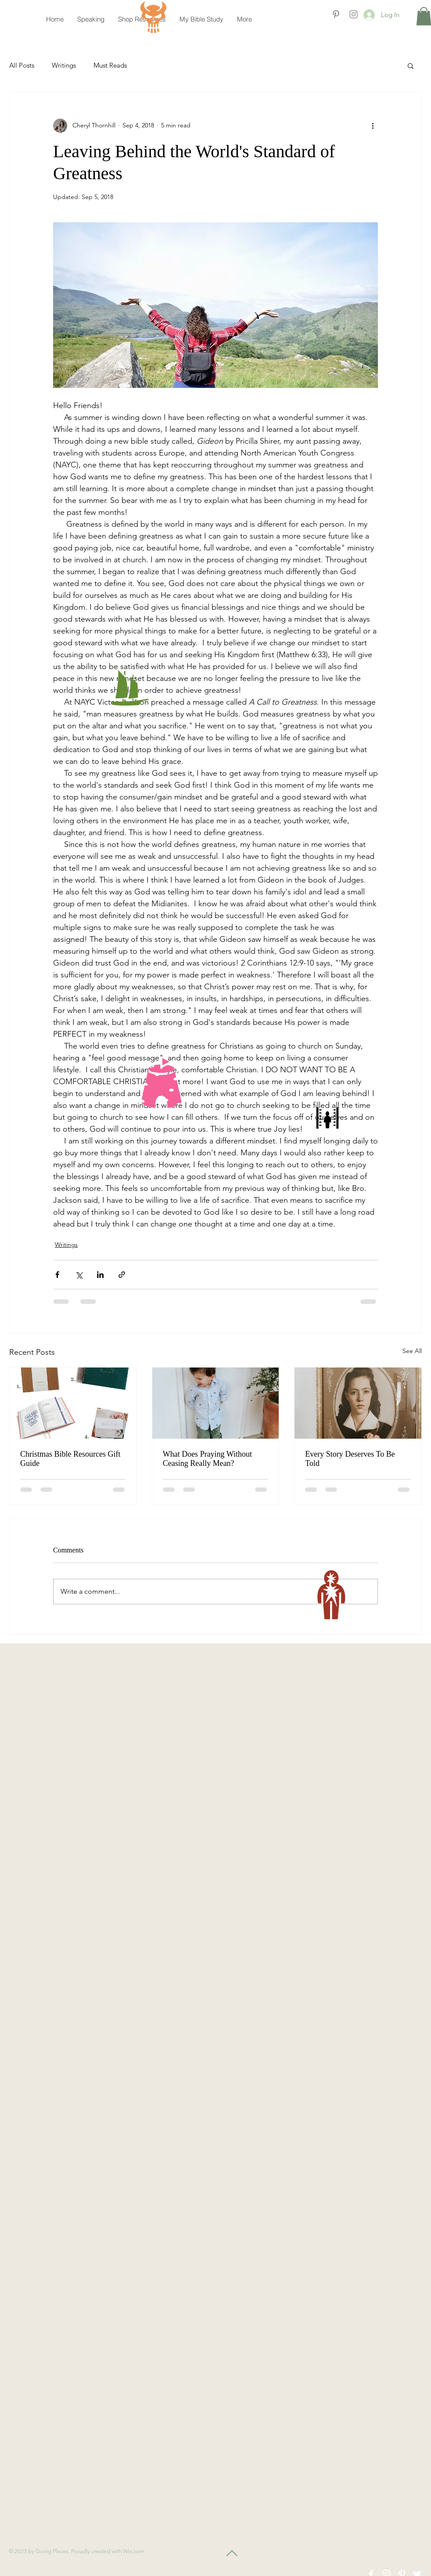 Image resolution: width=431 pixels, height=2576 pixels. I want to click on access beach or sandbox game mode, so click(161, 1082).